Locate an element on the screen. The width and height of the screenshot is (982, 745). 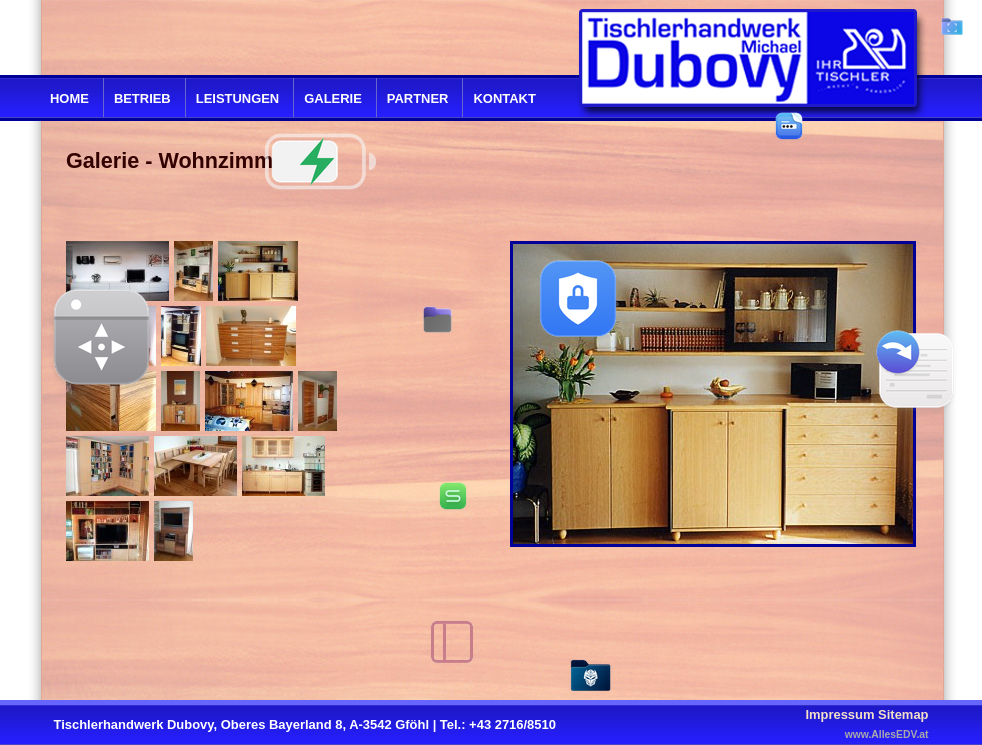
open security & privacy settings is located at coordinates (578, 300).